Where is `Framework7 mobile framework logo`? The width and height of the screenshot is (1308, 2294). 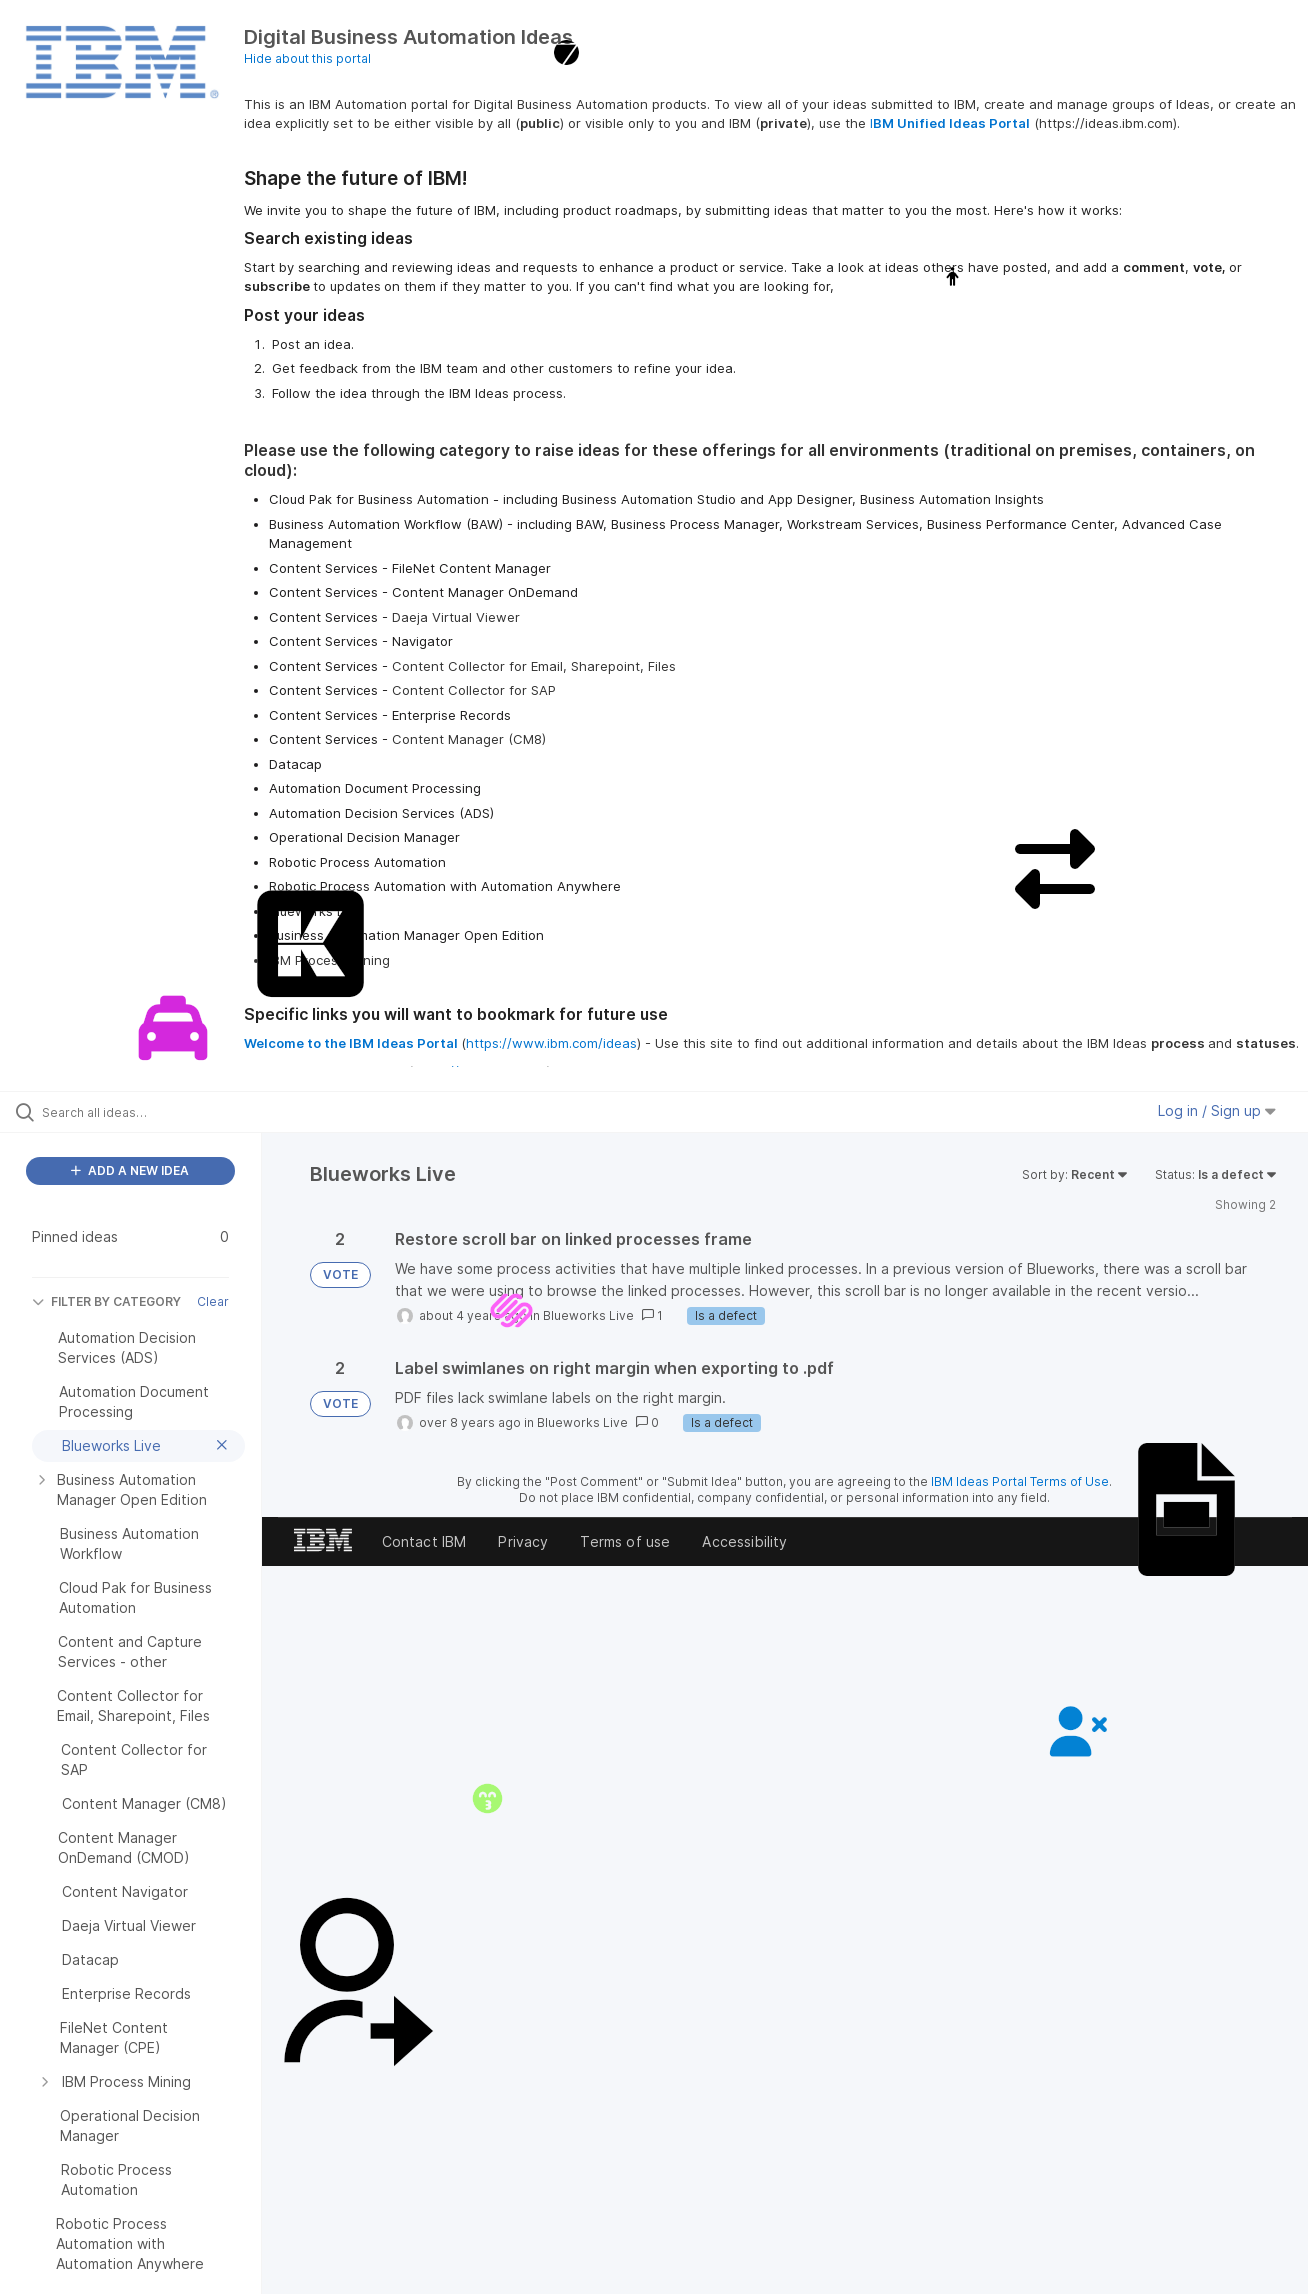 Framework7 mobile framework logo is located at coordinates (566, 52).